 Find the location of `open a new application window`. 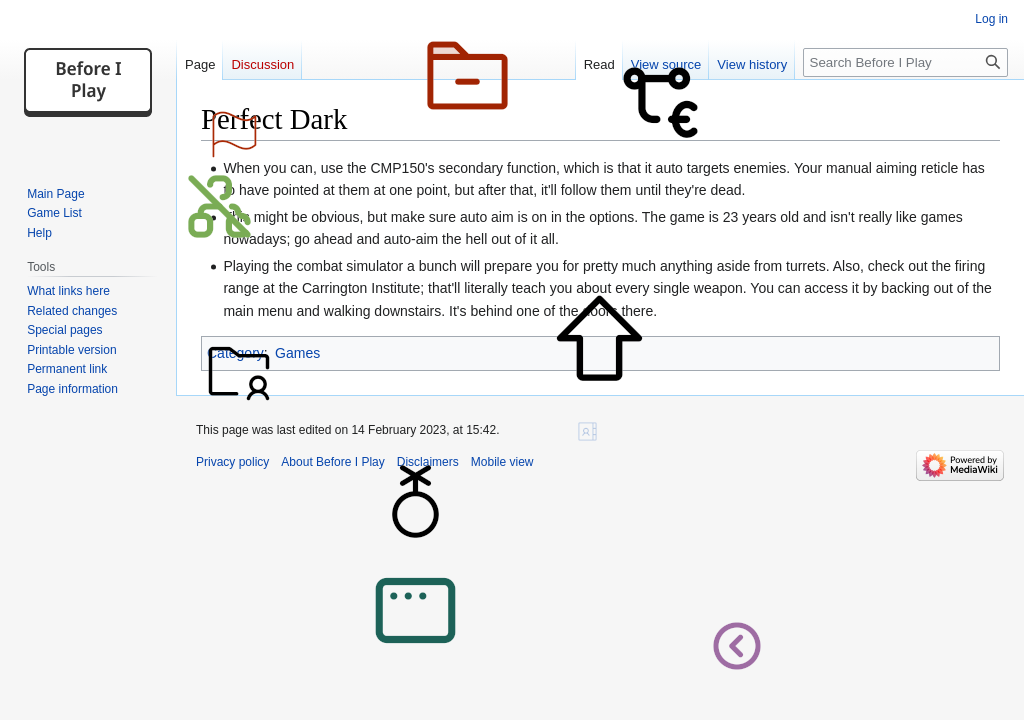

open a new application window is located at coordinates (415, 610).